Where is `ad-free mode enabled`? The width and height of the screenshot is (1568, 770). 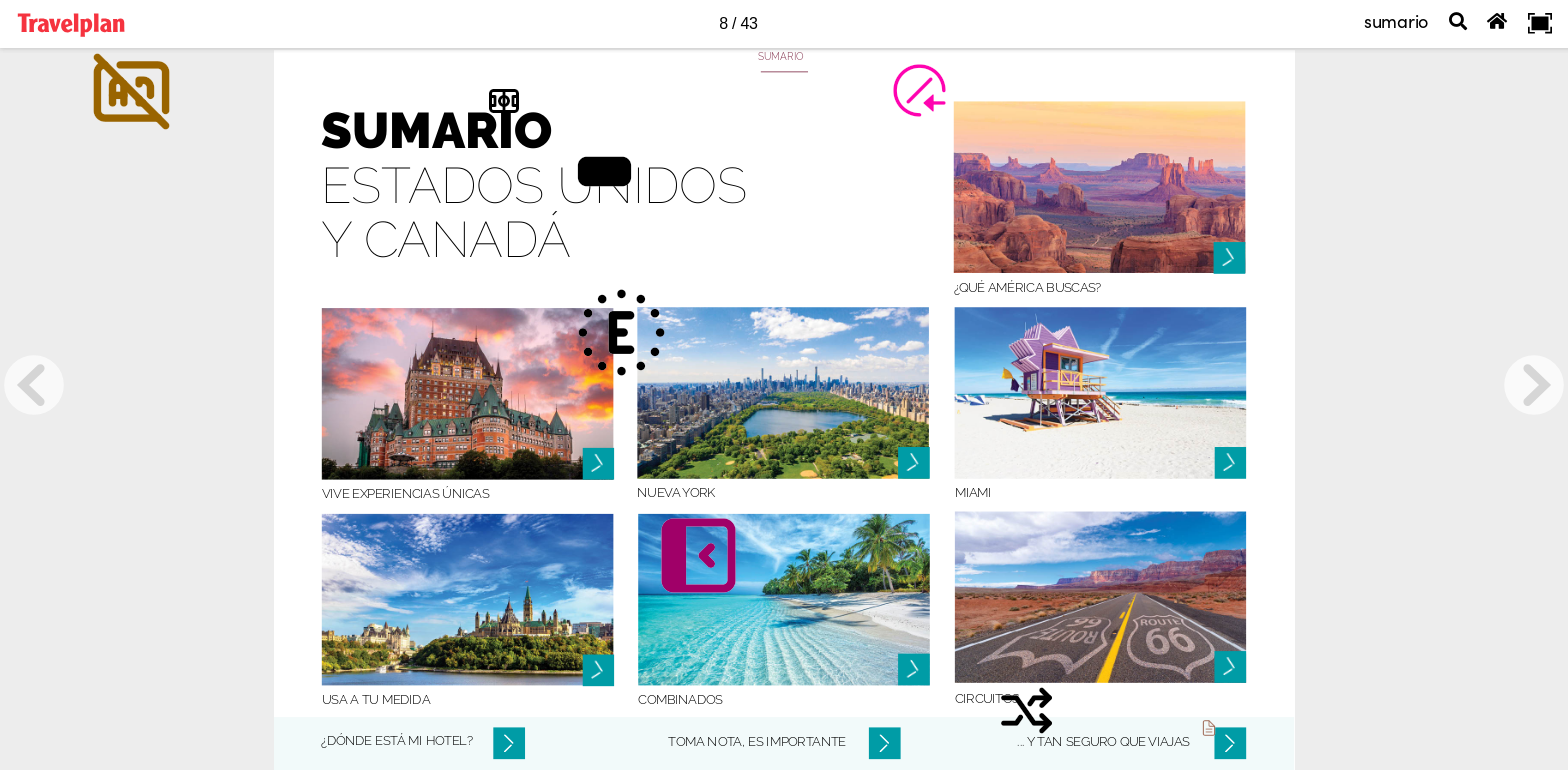
ad-free mode enabled is located at coordinates (131, 91).